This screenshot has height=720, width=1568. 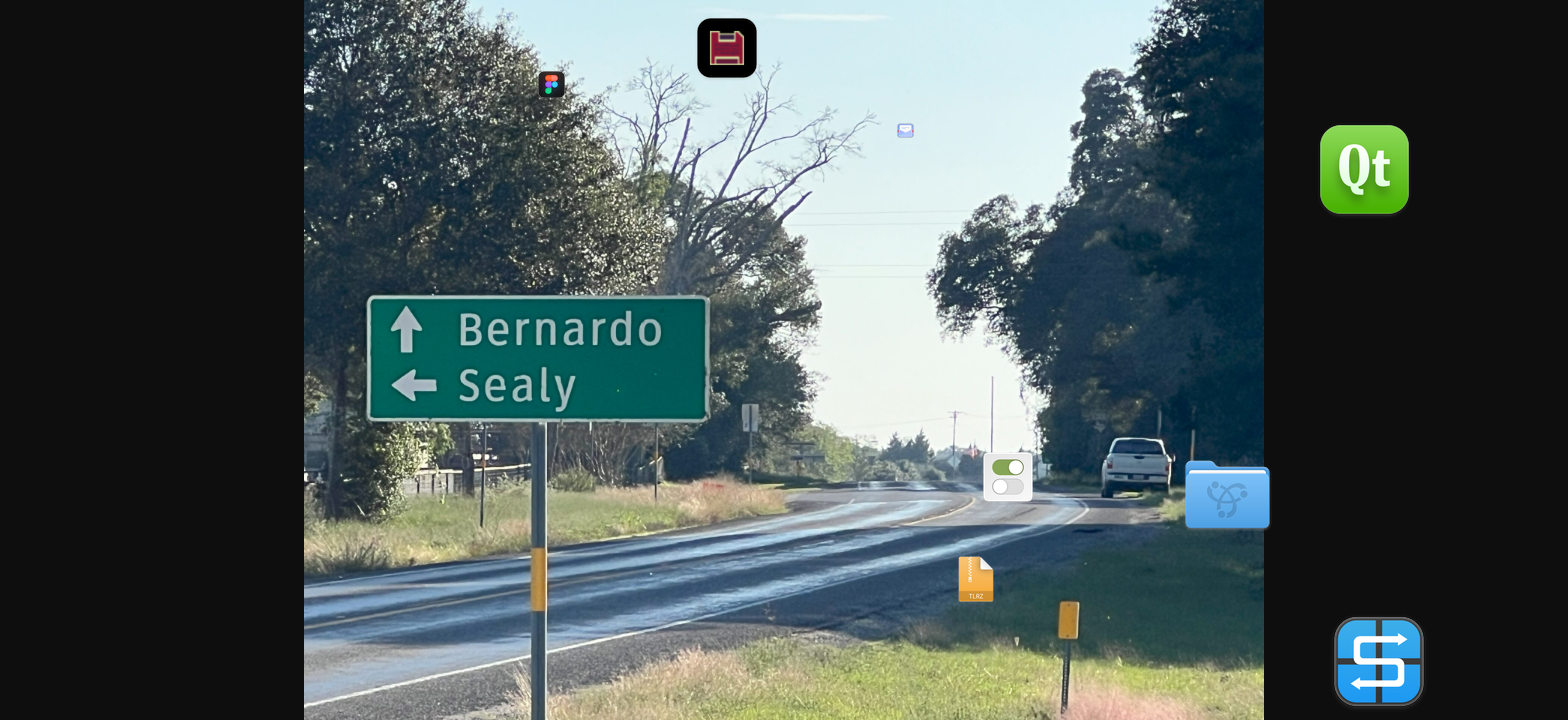 What do you see at coordinates (905, 130) in the screenshot?
I see `open the mail app` at bounding box center [905, 130].